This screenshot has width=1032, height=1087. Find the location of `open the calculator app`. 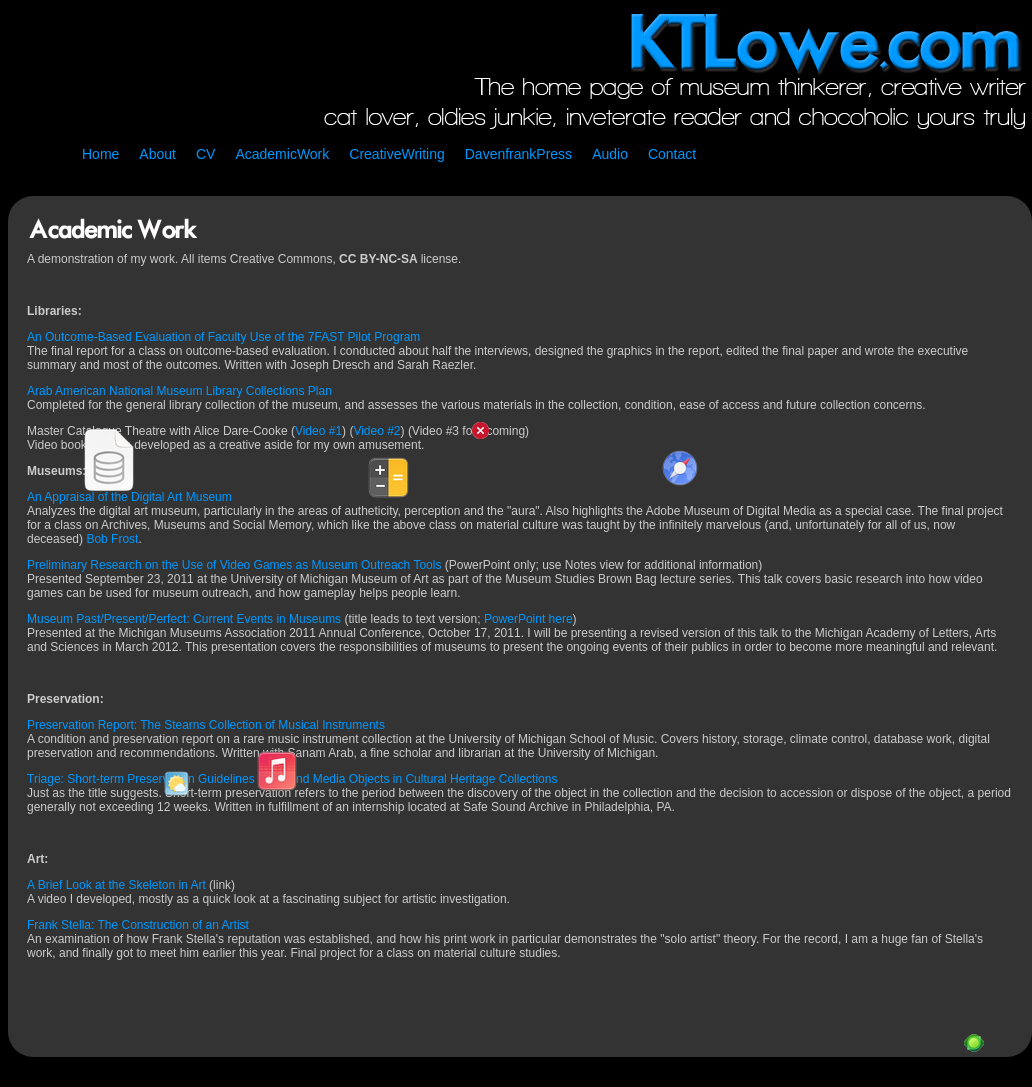

open the calculator app is located at coordinates (388, 477).